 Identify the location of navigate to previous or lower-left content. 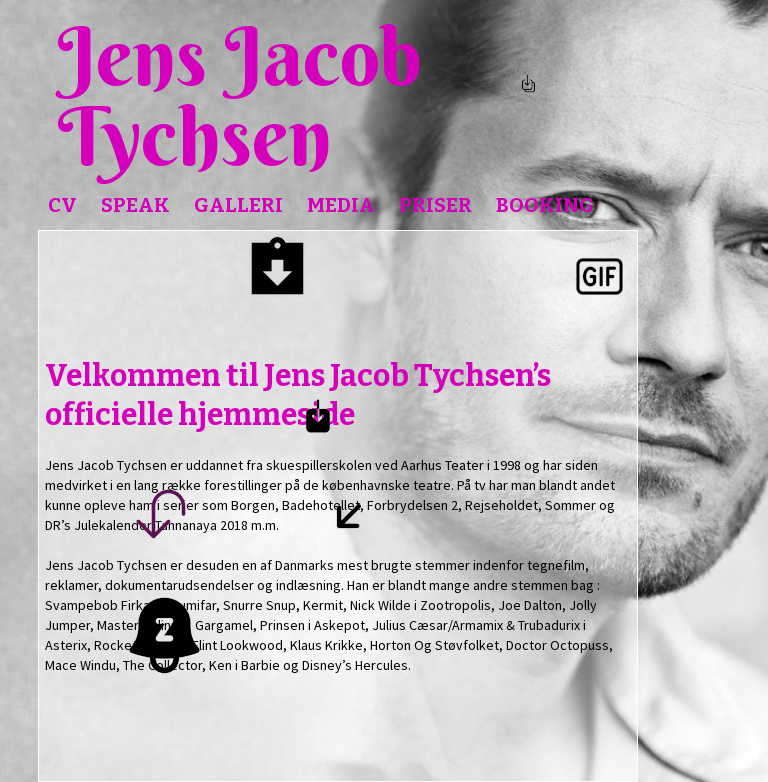
(349, 516).